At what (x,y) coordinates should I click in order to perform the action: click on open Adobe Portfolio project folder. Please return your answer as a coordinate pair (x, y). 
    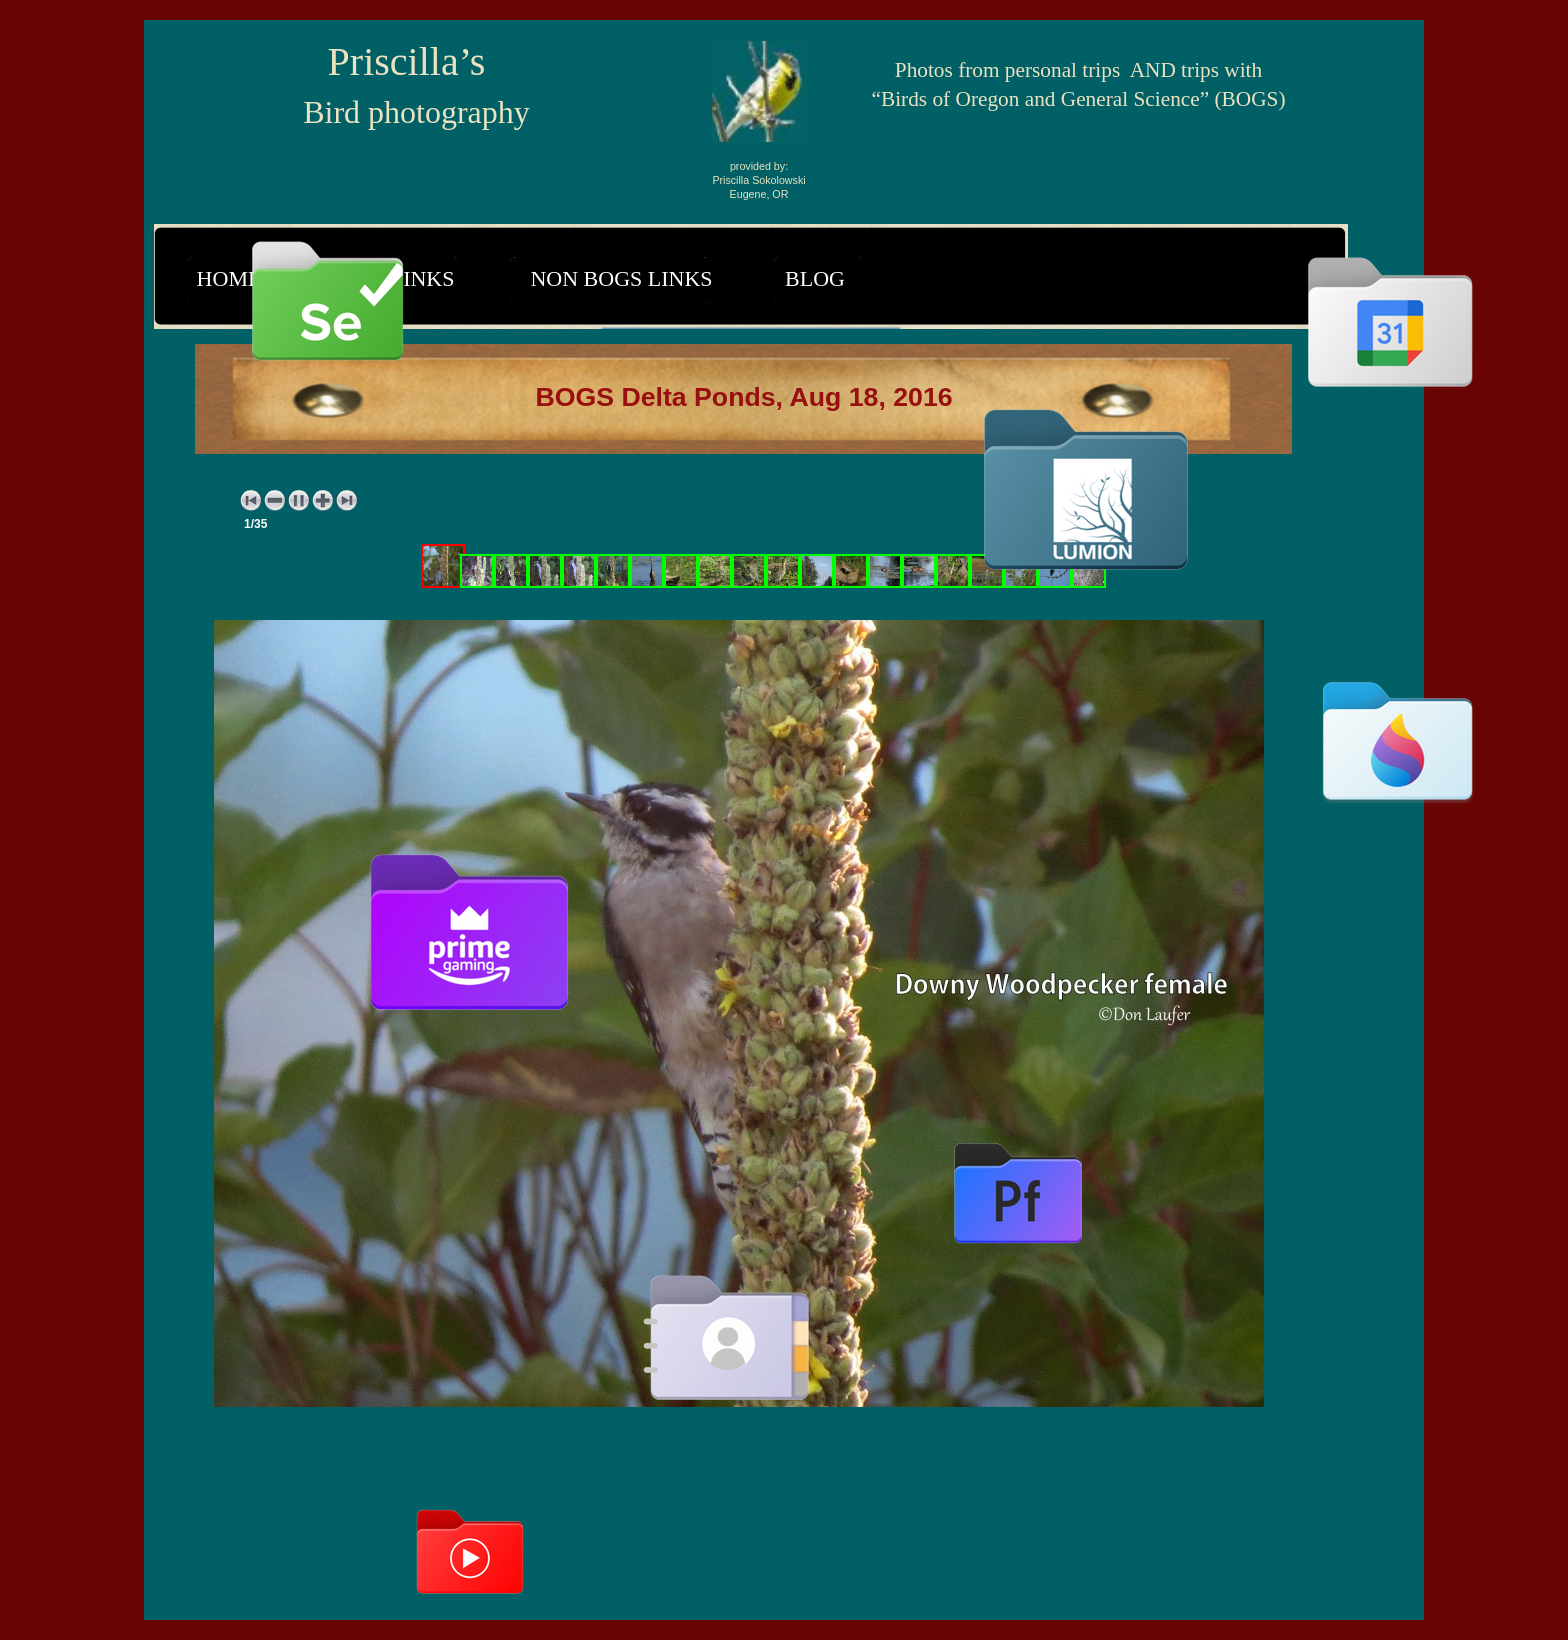
    Looking at the image, I should click on (1017, 1196).